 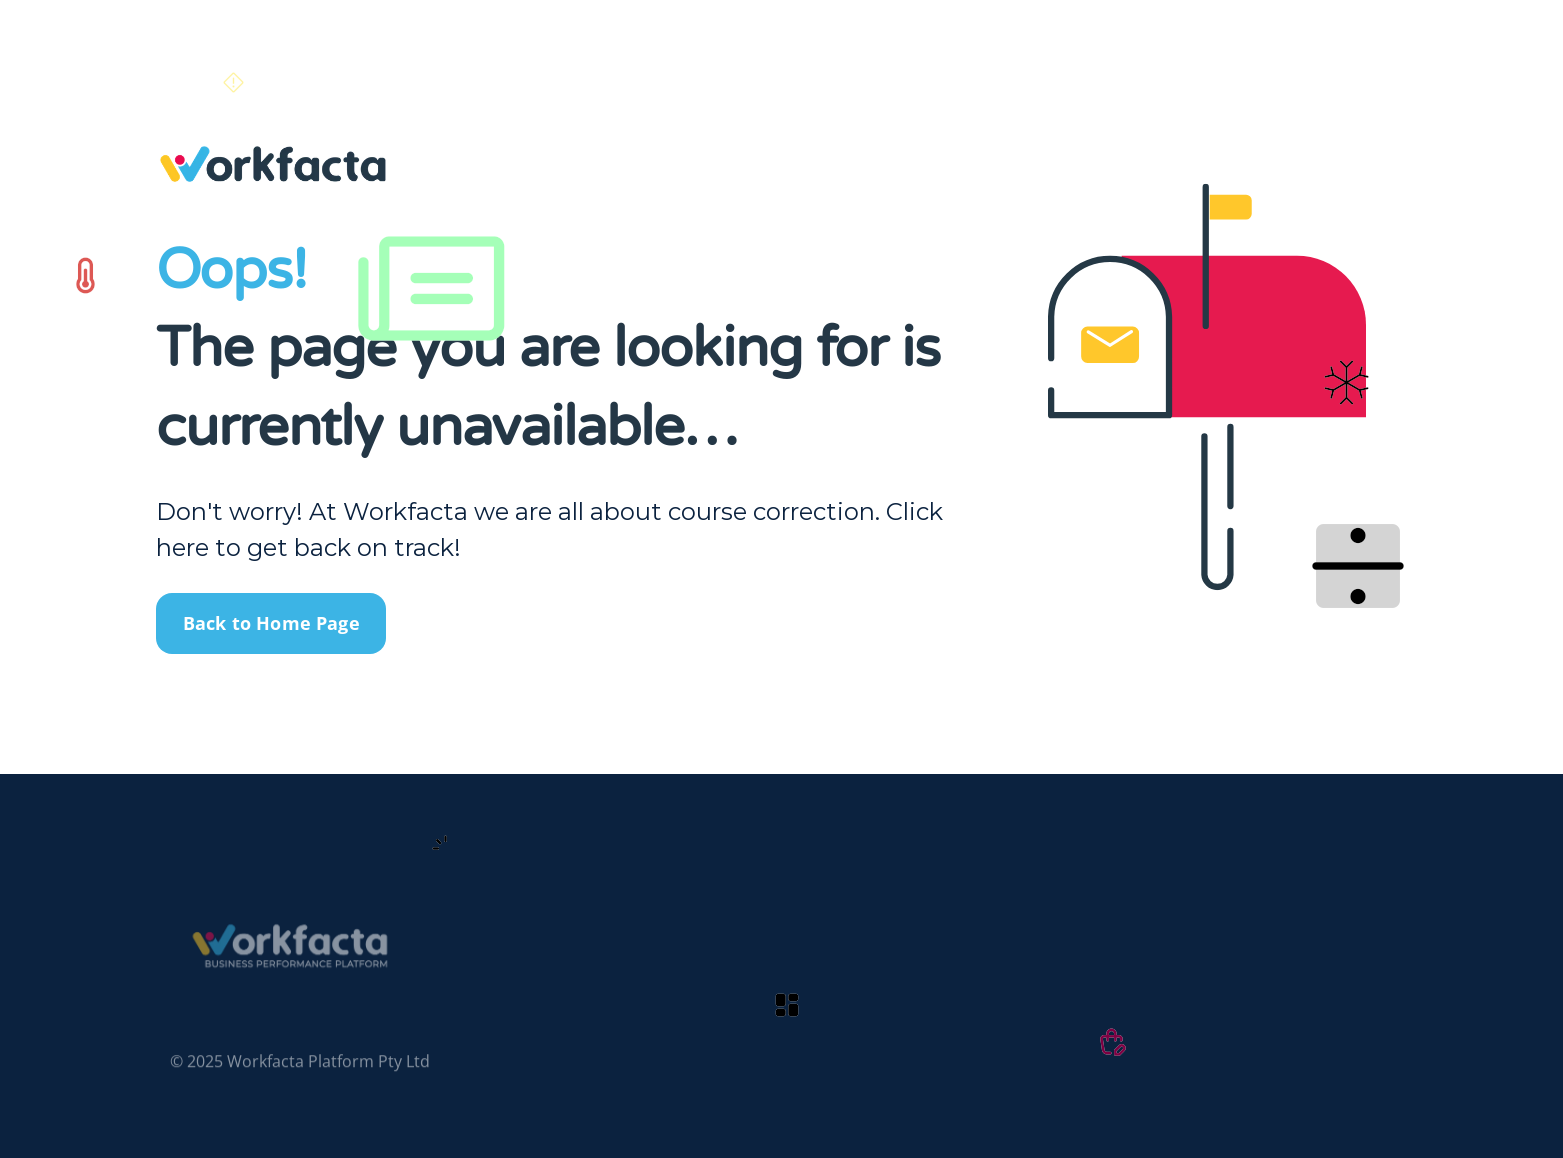 I want to click on indicates a warning or caution state, so click(x=233, y=82).